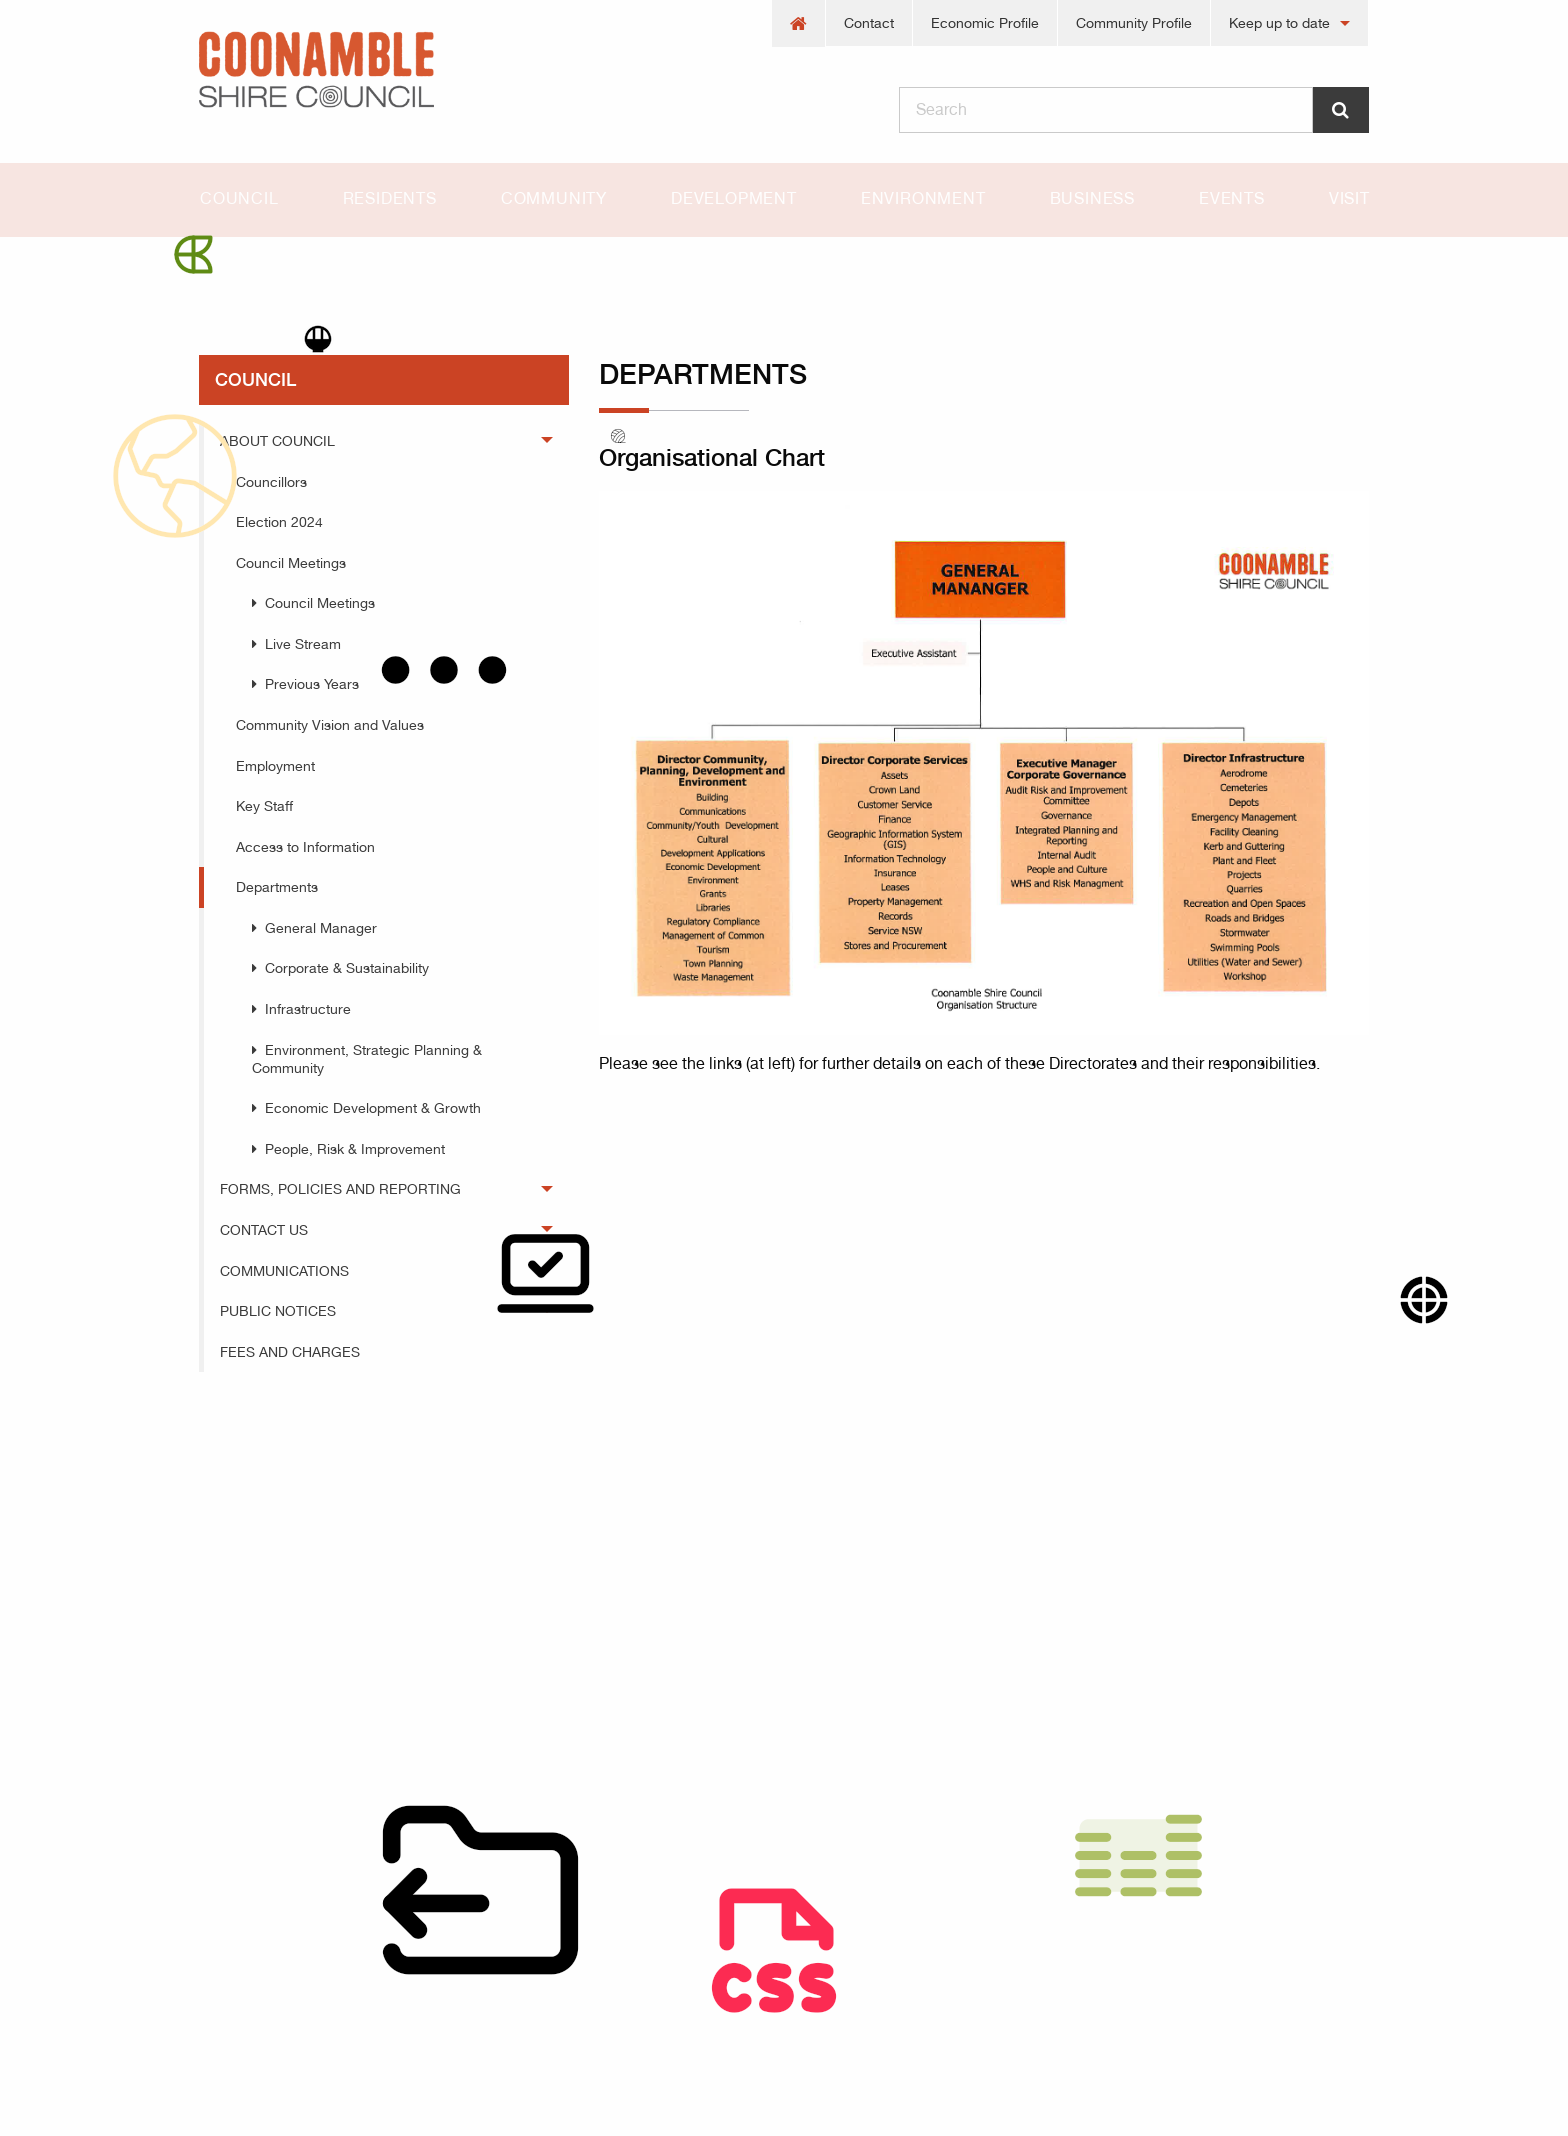  What do you see at coordinates (1424, 1300) in the screenshot?
I see `view polar chart analytics` at bounding box center [1424, 1300].